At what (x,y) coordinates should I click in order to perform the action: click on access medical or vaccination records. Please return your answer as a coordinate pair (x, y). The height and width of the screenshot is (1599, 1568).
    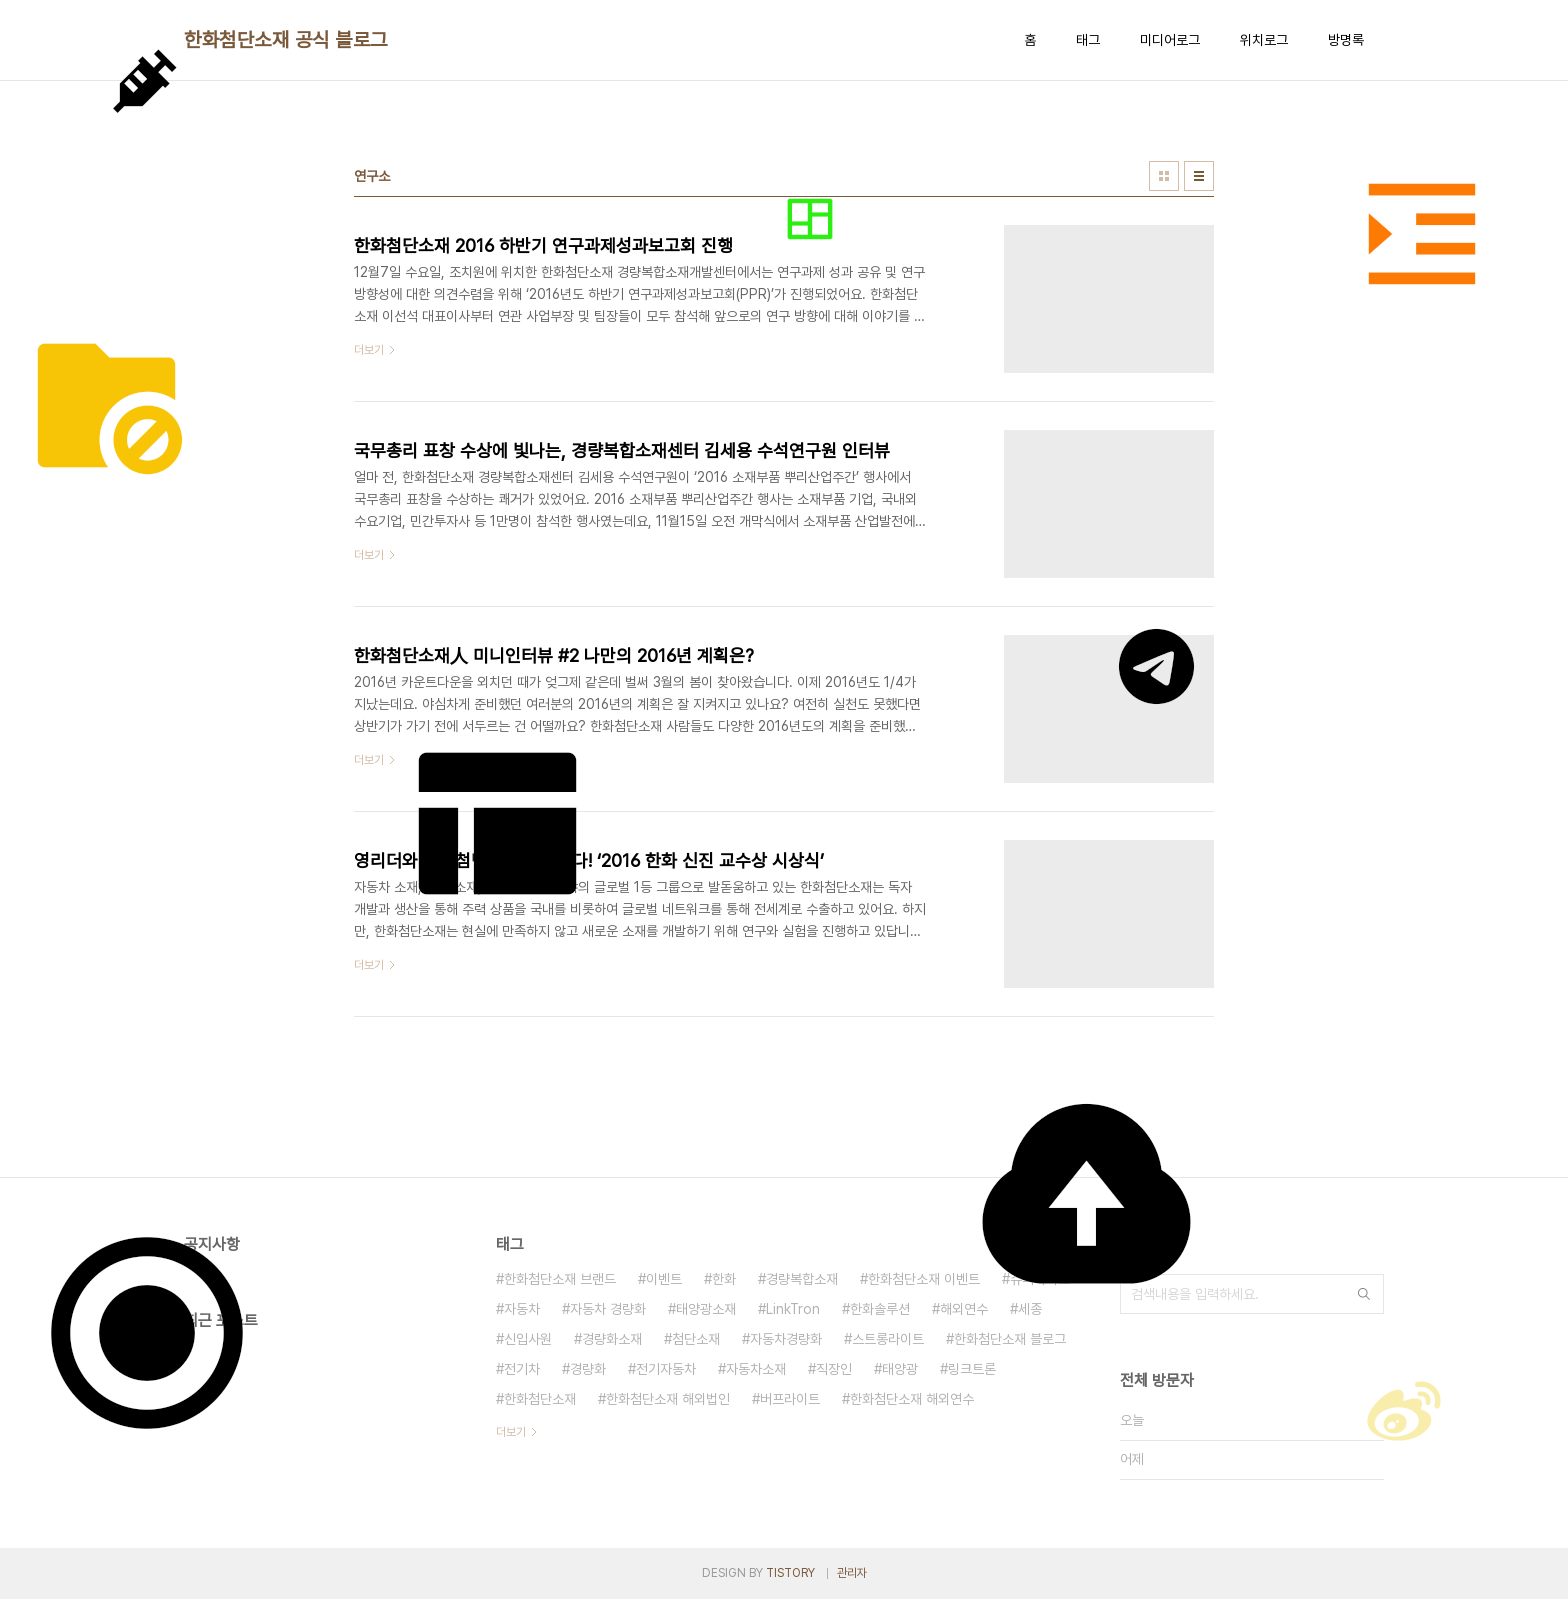
    Looking at the image, I should click on (145, 80).